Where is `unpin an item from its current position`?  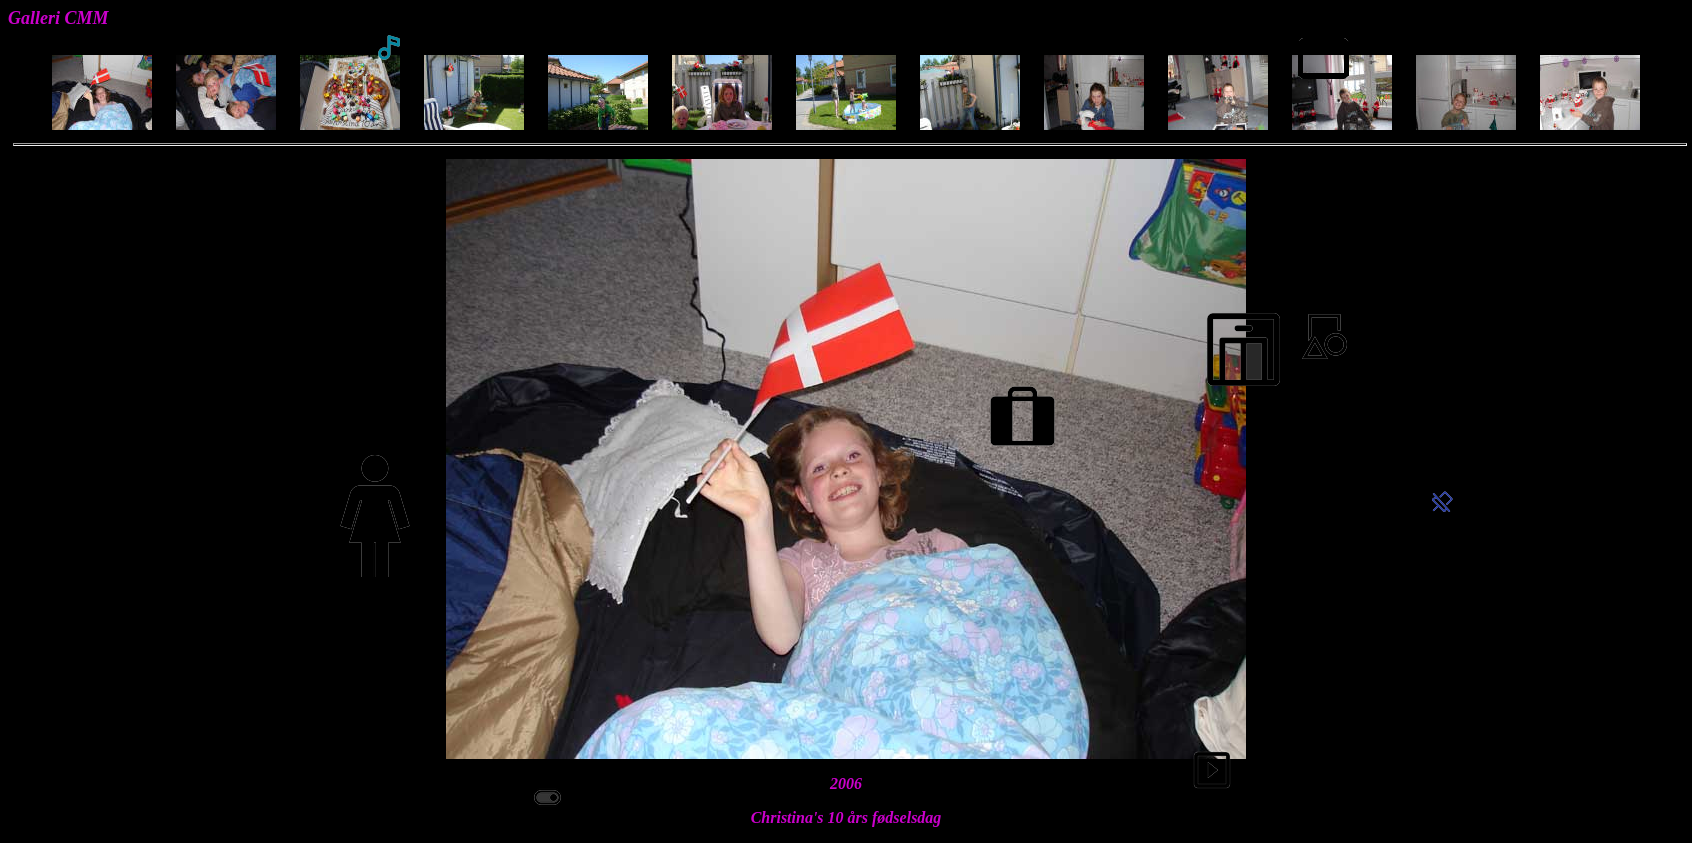 unpin an item from its current position is located at coordinates (1441, 502).